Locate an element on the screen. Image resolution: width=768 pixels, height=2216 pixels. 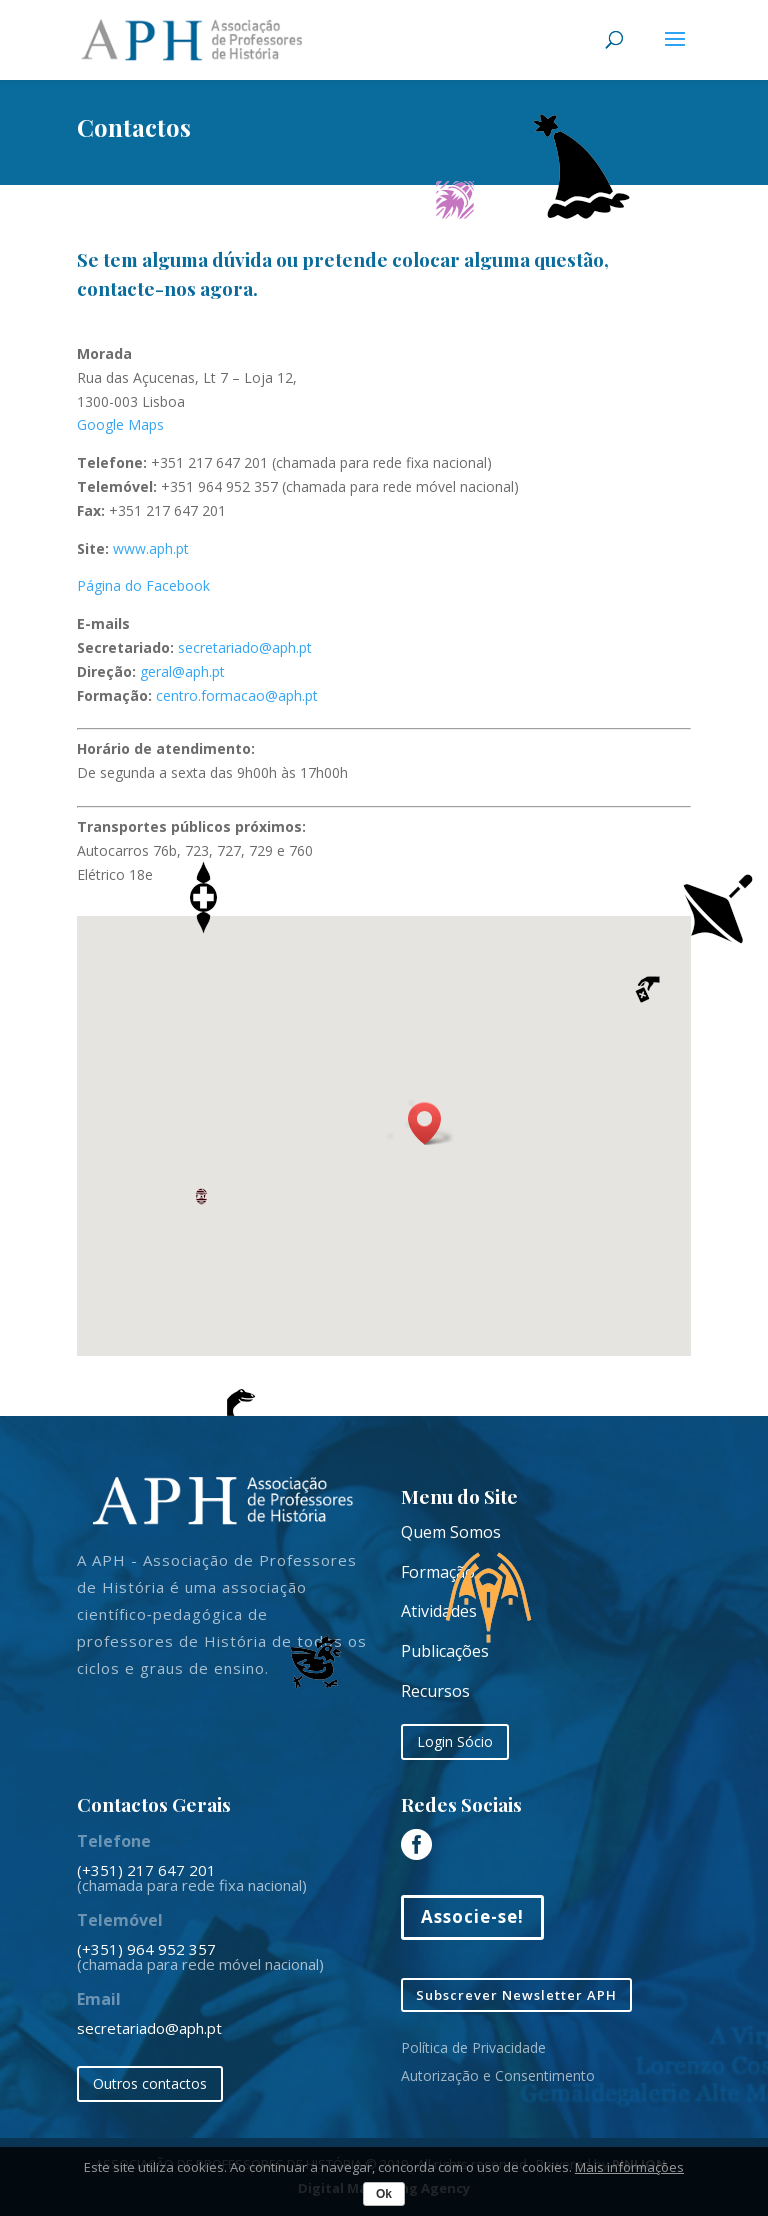
indicates player has reached level two status is located at coordinates (203, 897).